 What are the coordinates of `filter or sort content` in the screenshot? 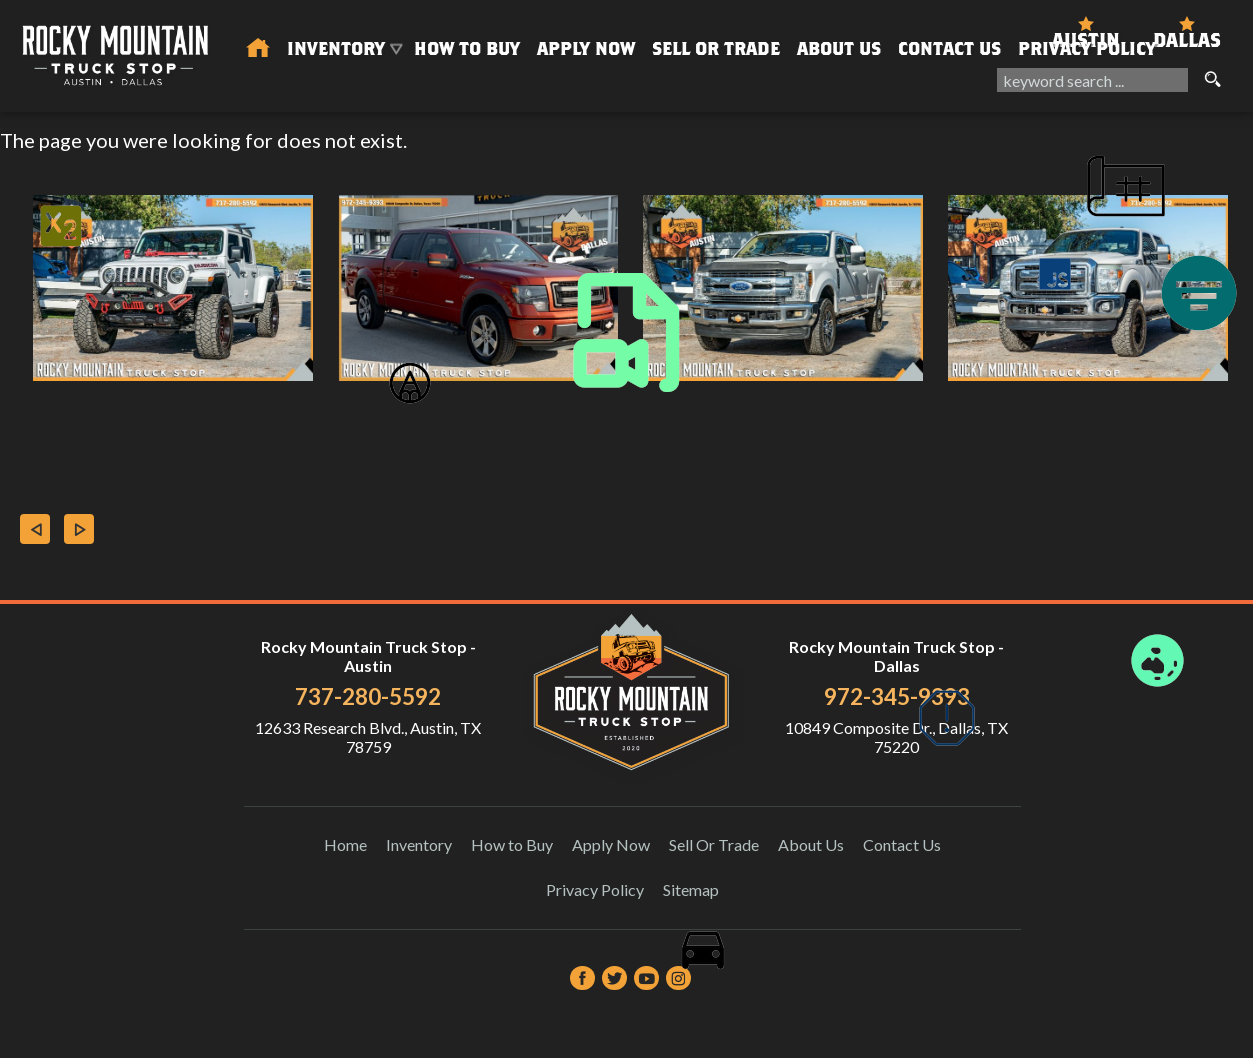 It's located at (1199, 293).